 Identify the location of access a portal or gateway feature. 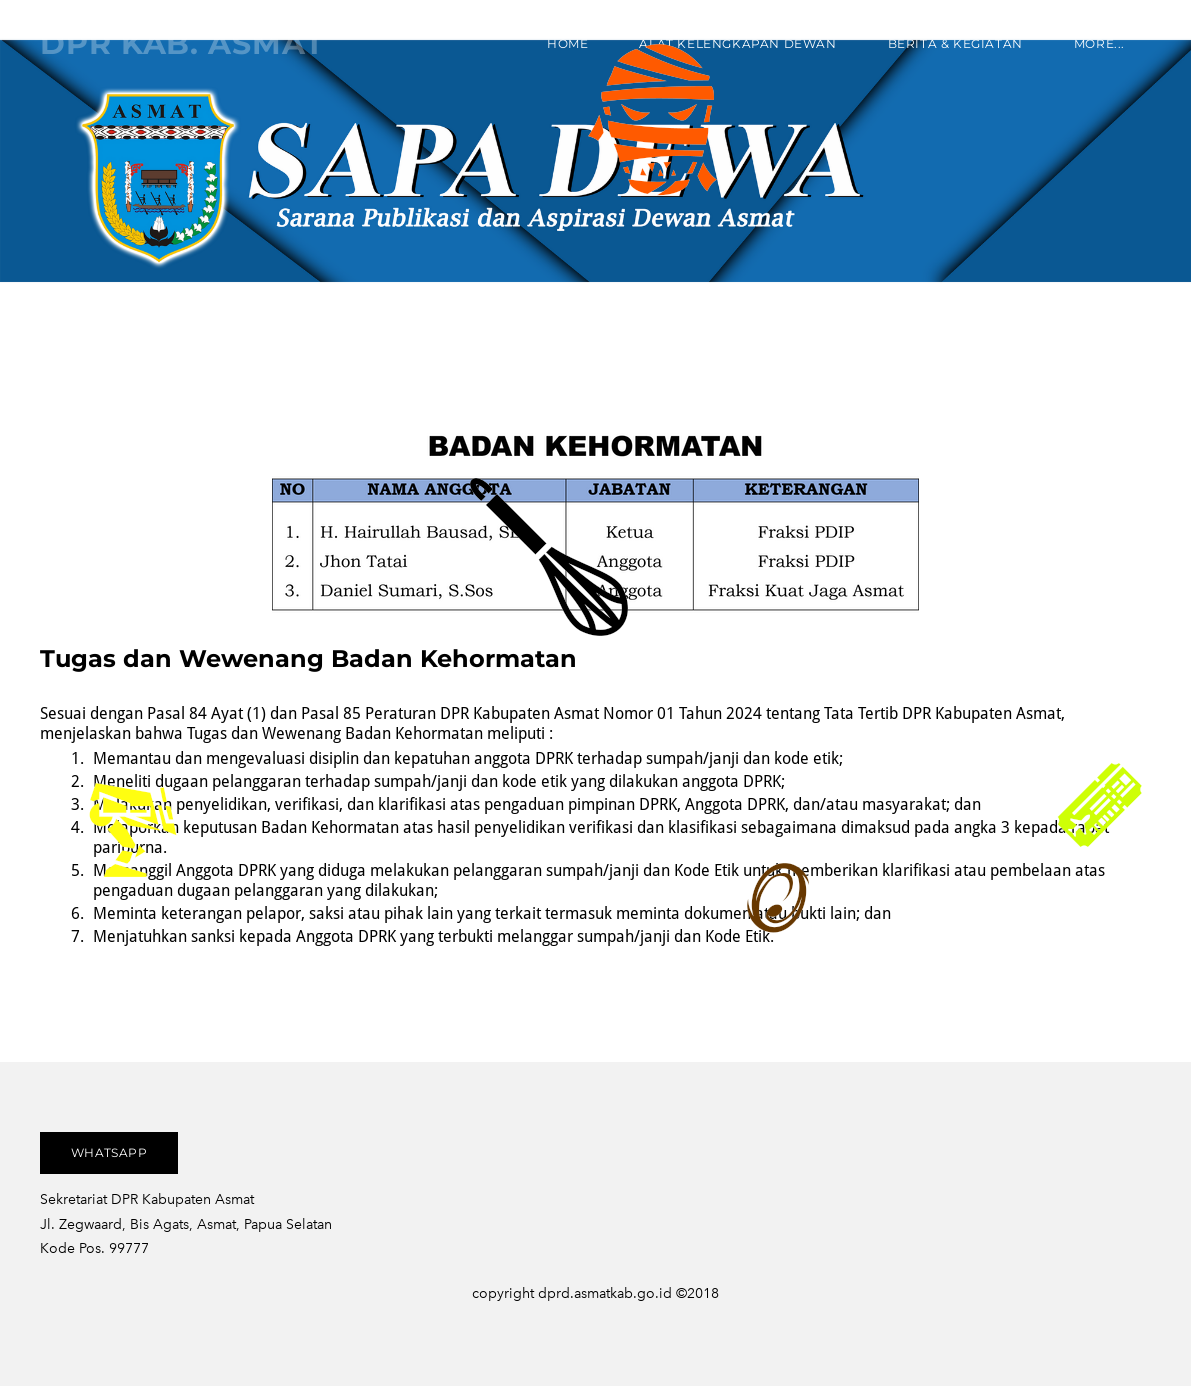
(778, 898).